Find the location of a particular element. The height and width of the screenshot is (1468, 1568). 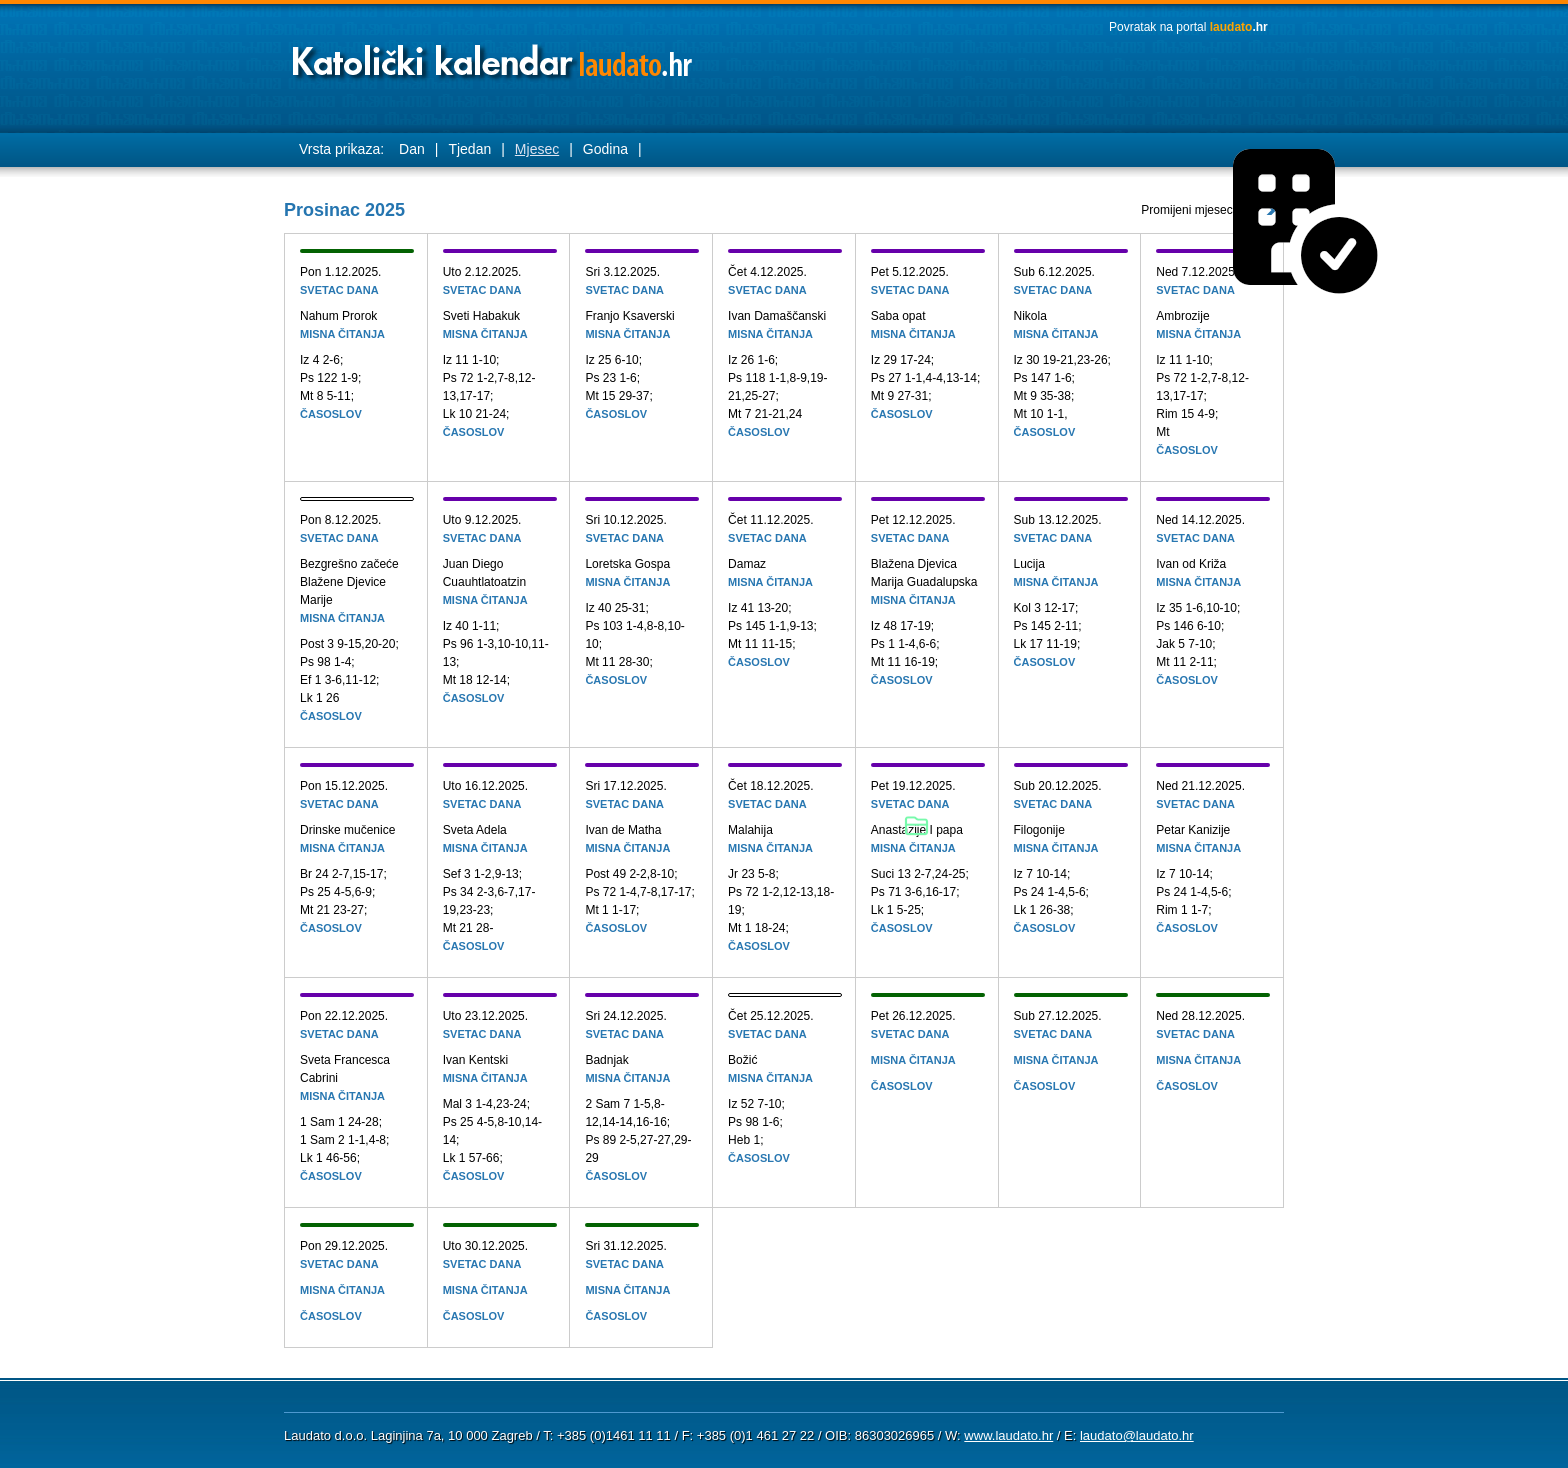

verified business or building location is located at coordinates (1301, 217).